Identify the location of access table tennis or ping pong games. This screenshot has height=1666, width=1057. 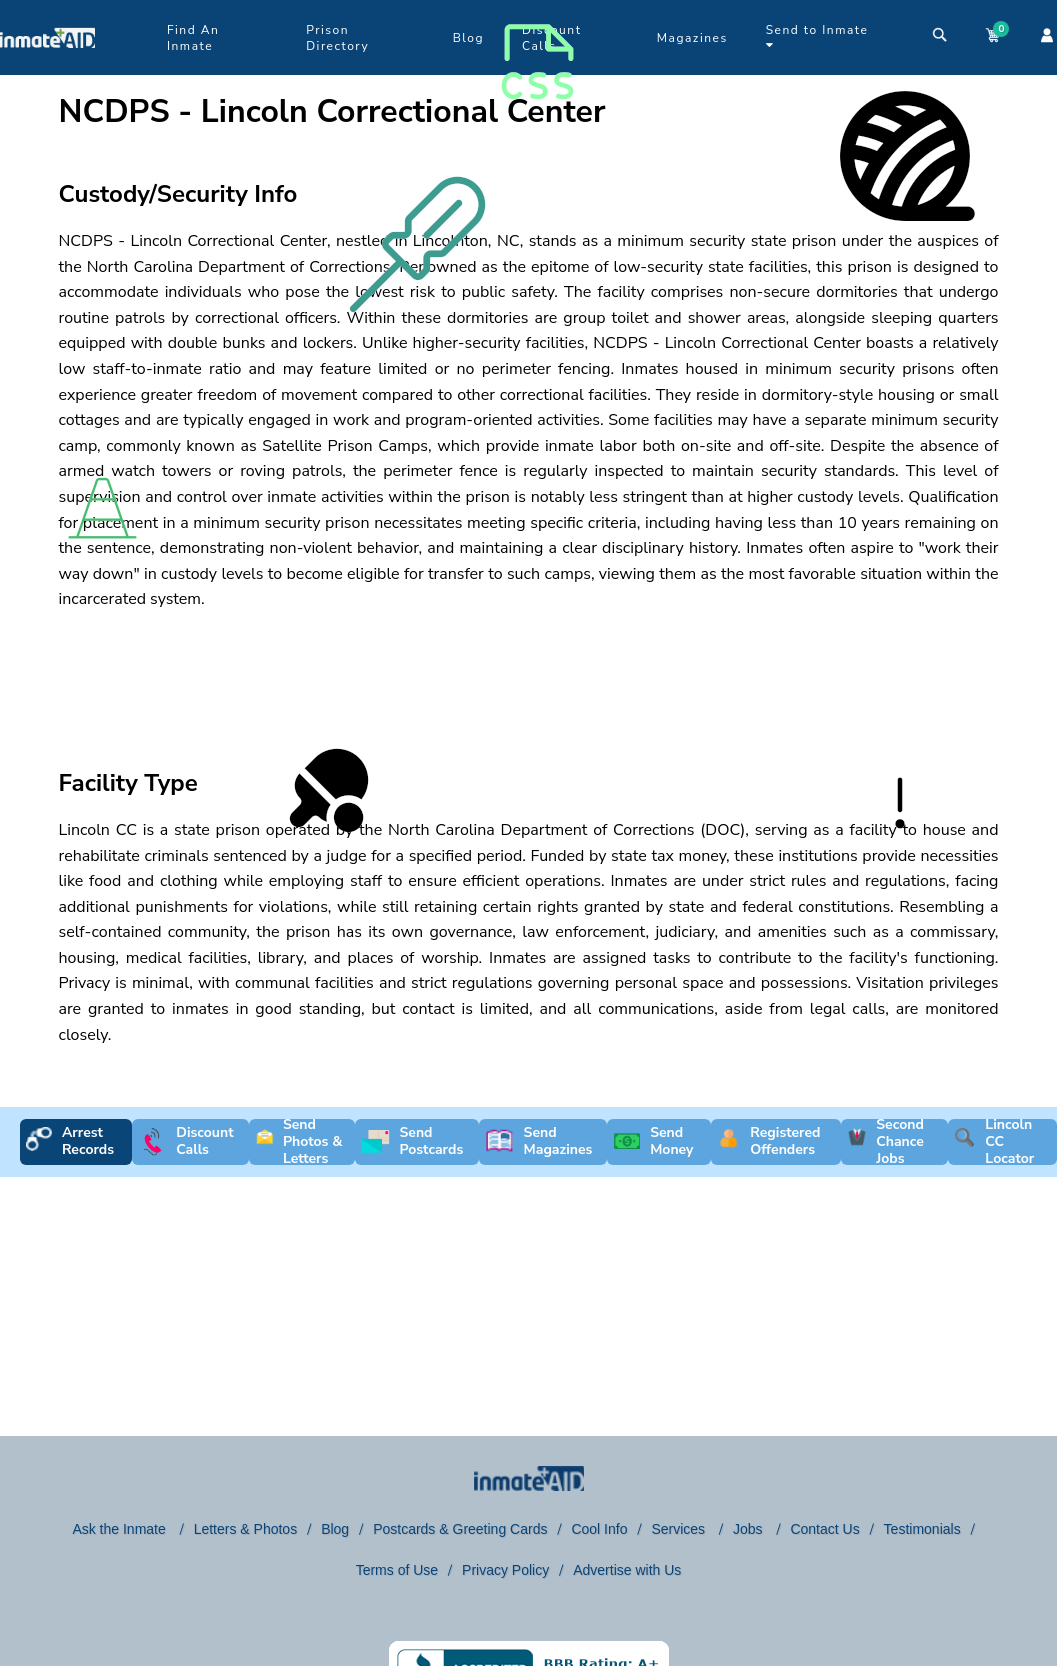
(329, 788).